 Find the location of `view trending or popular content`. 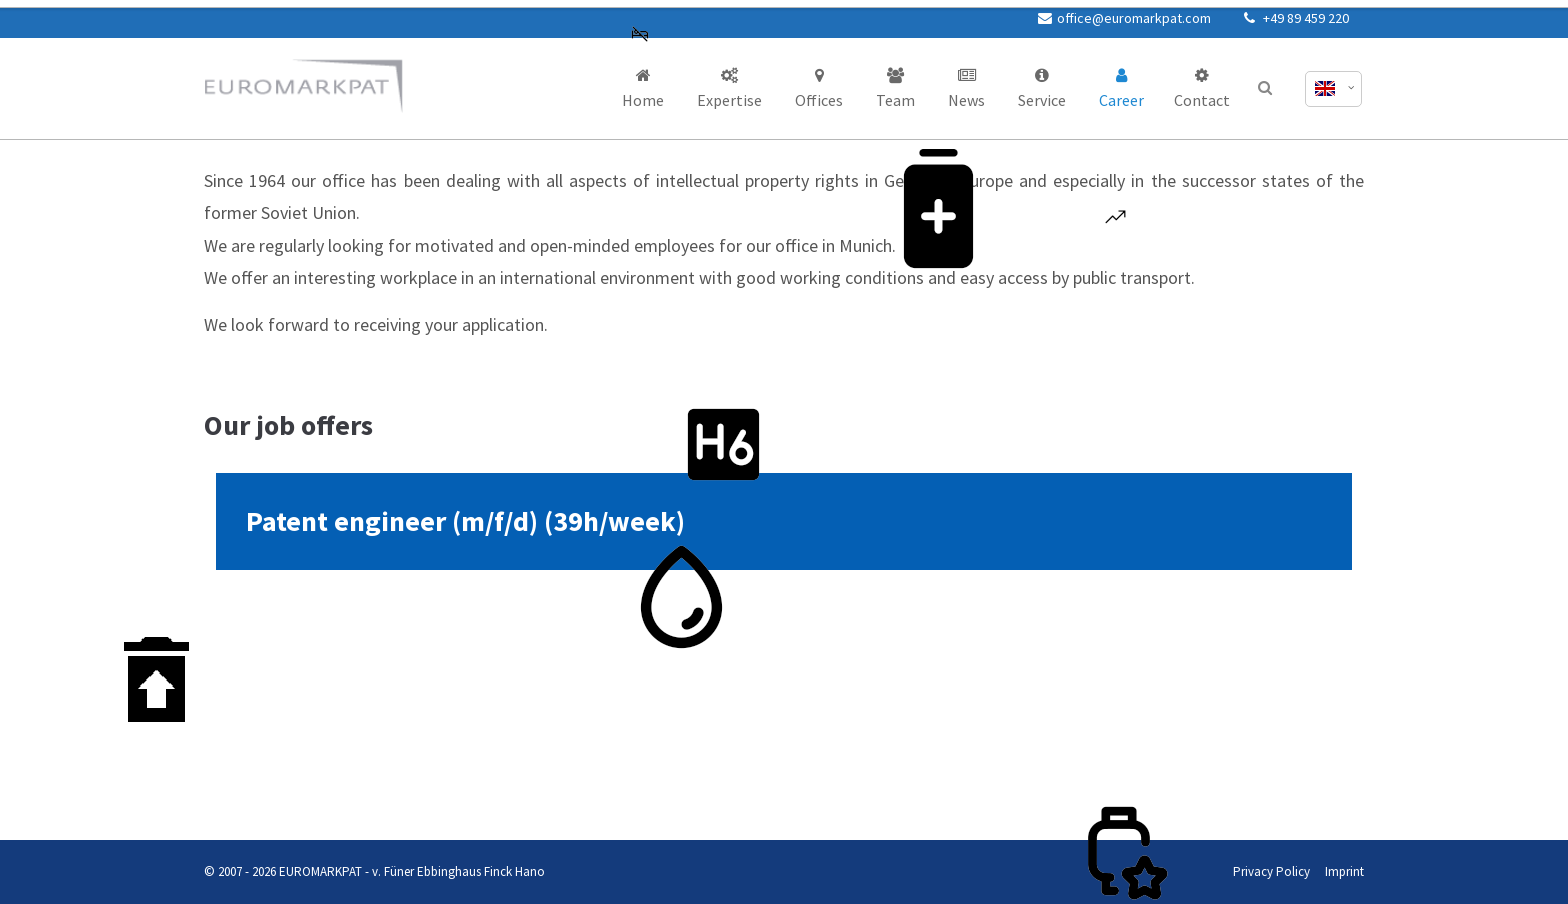

view trending or popular content is located at coordinates (1115, 217).